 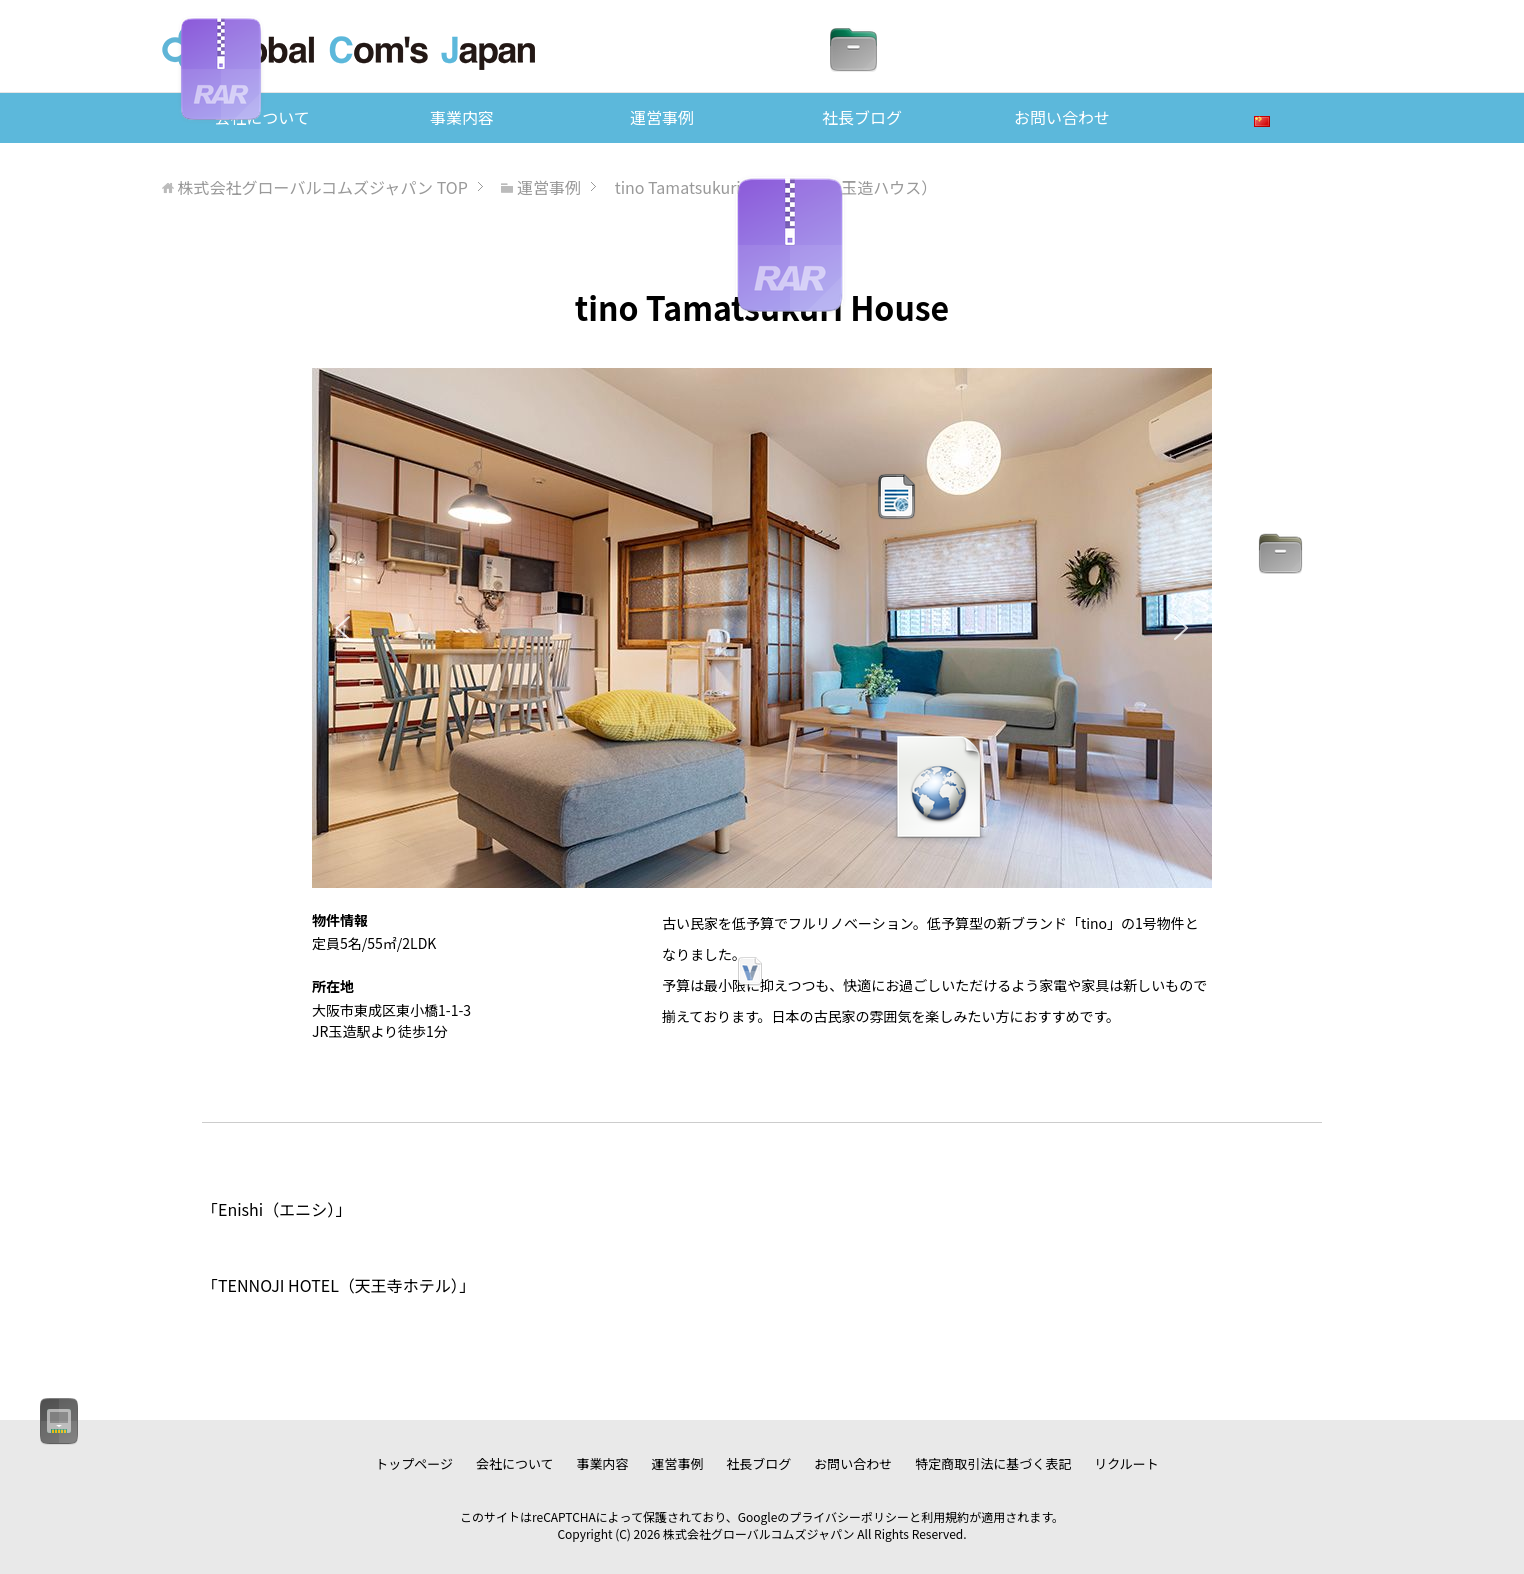 I want to click on open the nautilus file manager, so click(x=1280, y=553).